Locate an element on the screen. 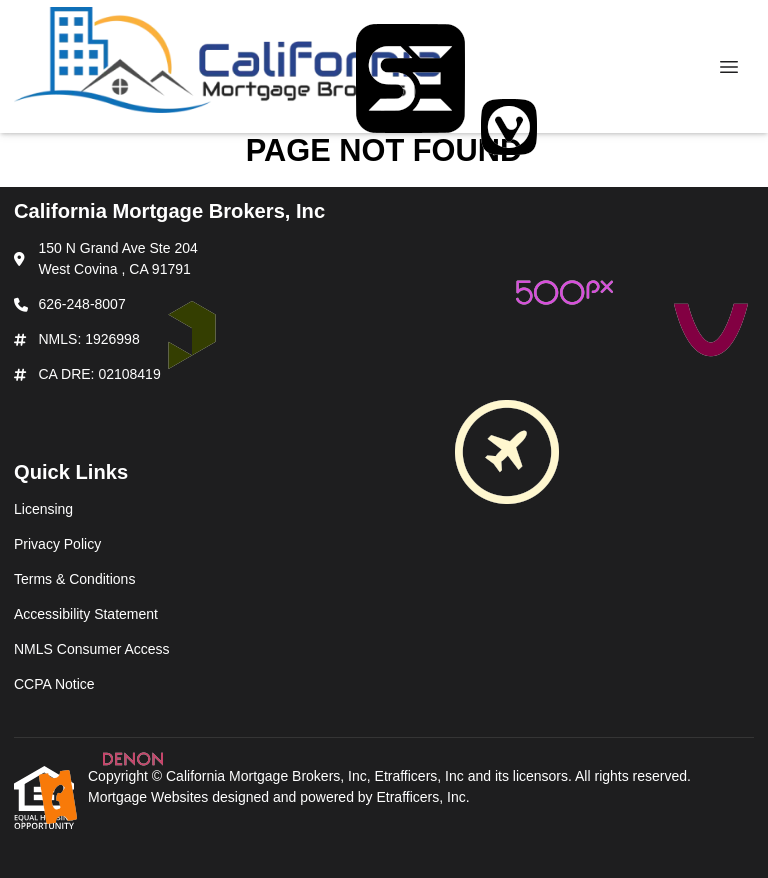 The height and width of the screenshot is (878, 768). denon brand logo is located at coordinates (133, 759).